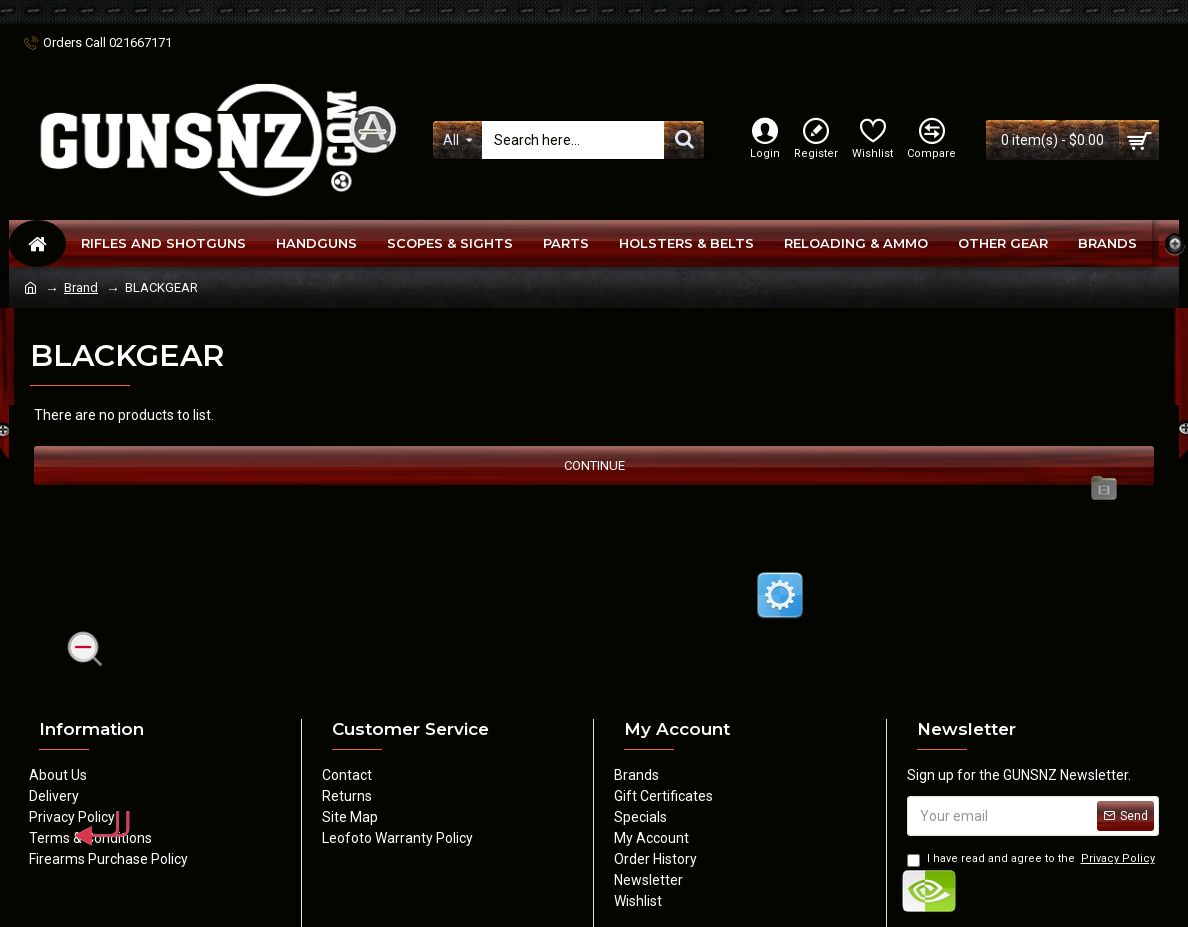 The height and width of the screenshot is (927, 1188). I want to click on zoom out on file or document view, so click(85, 649).